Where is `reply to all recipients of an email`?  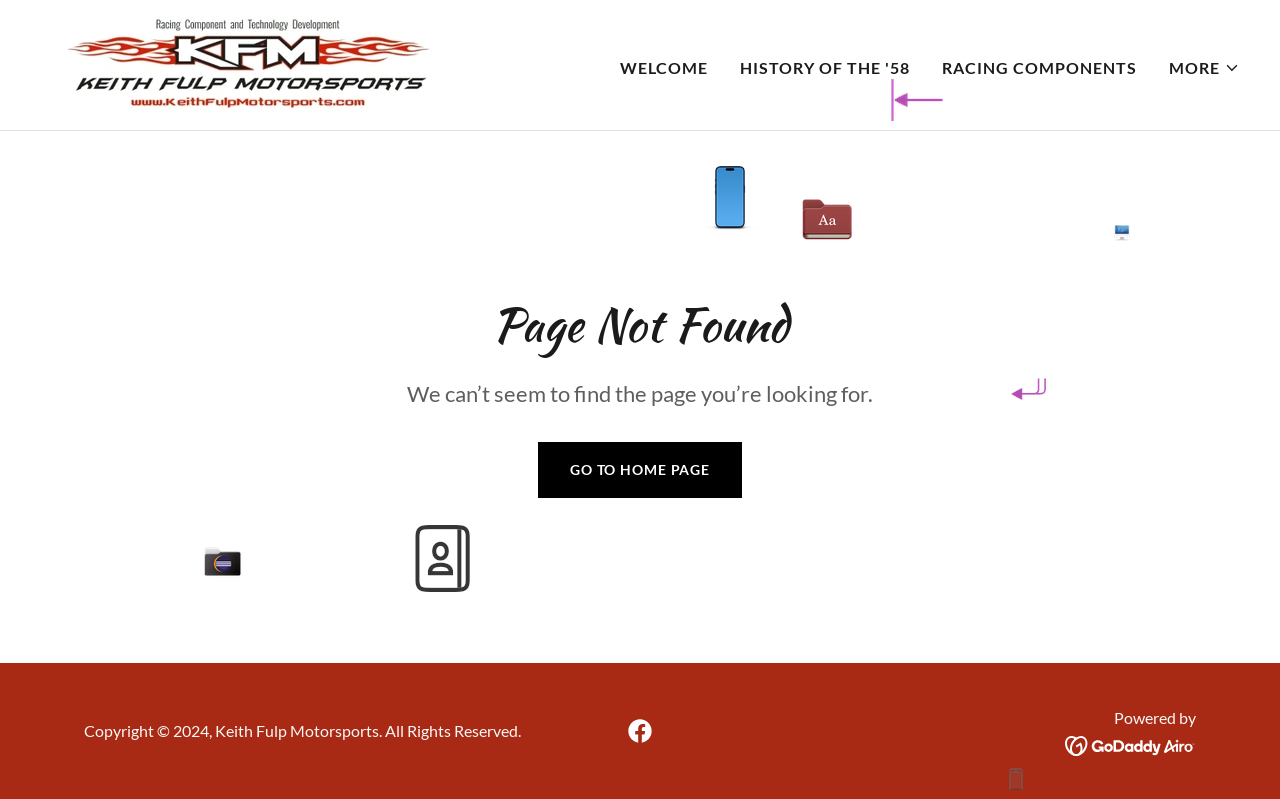
reply to all recipients of an email is located at coordinates (1028, 389).